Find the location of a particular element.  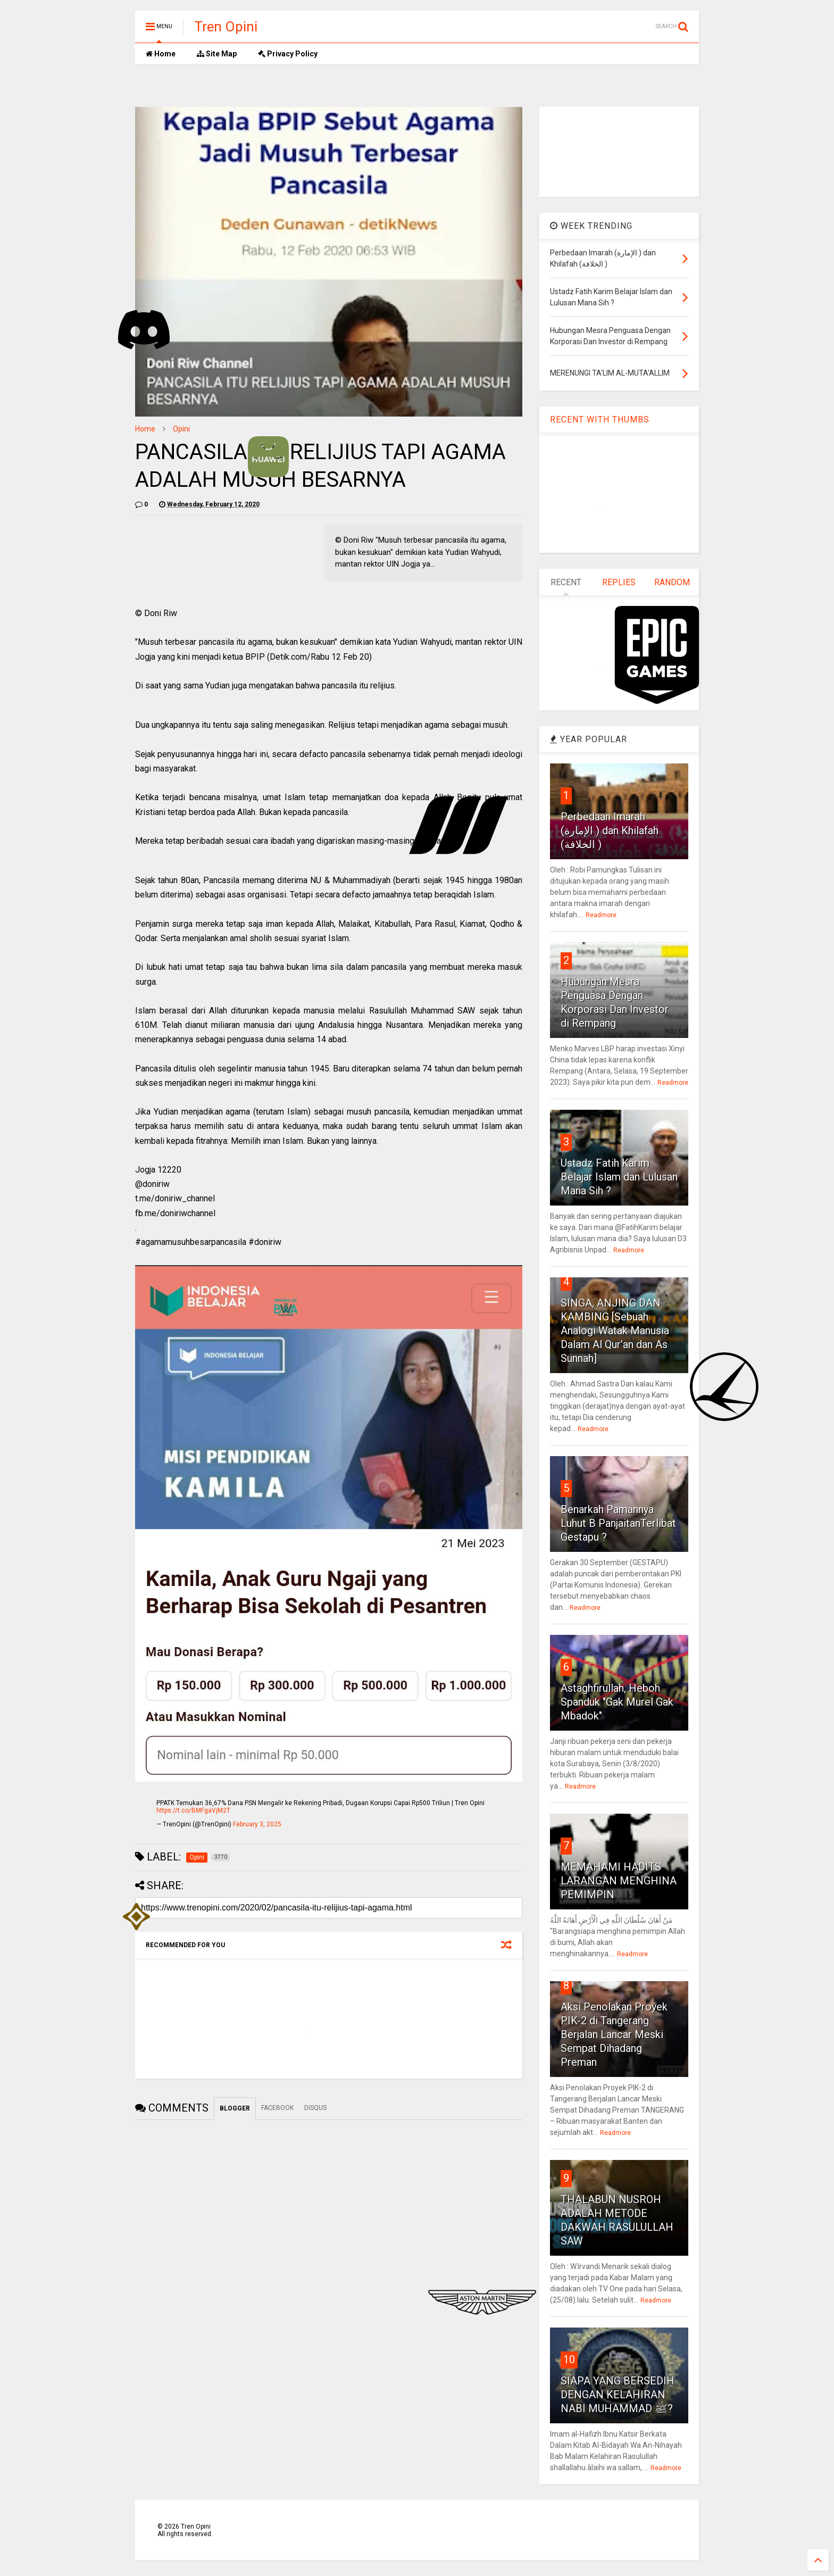

meilisearch search engine logo is located at coordinates (458, 825).